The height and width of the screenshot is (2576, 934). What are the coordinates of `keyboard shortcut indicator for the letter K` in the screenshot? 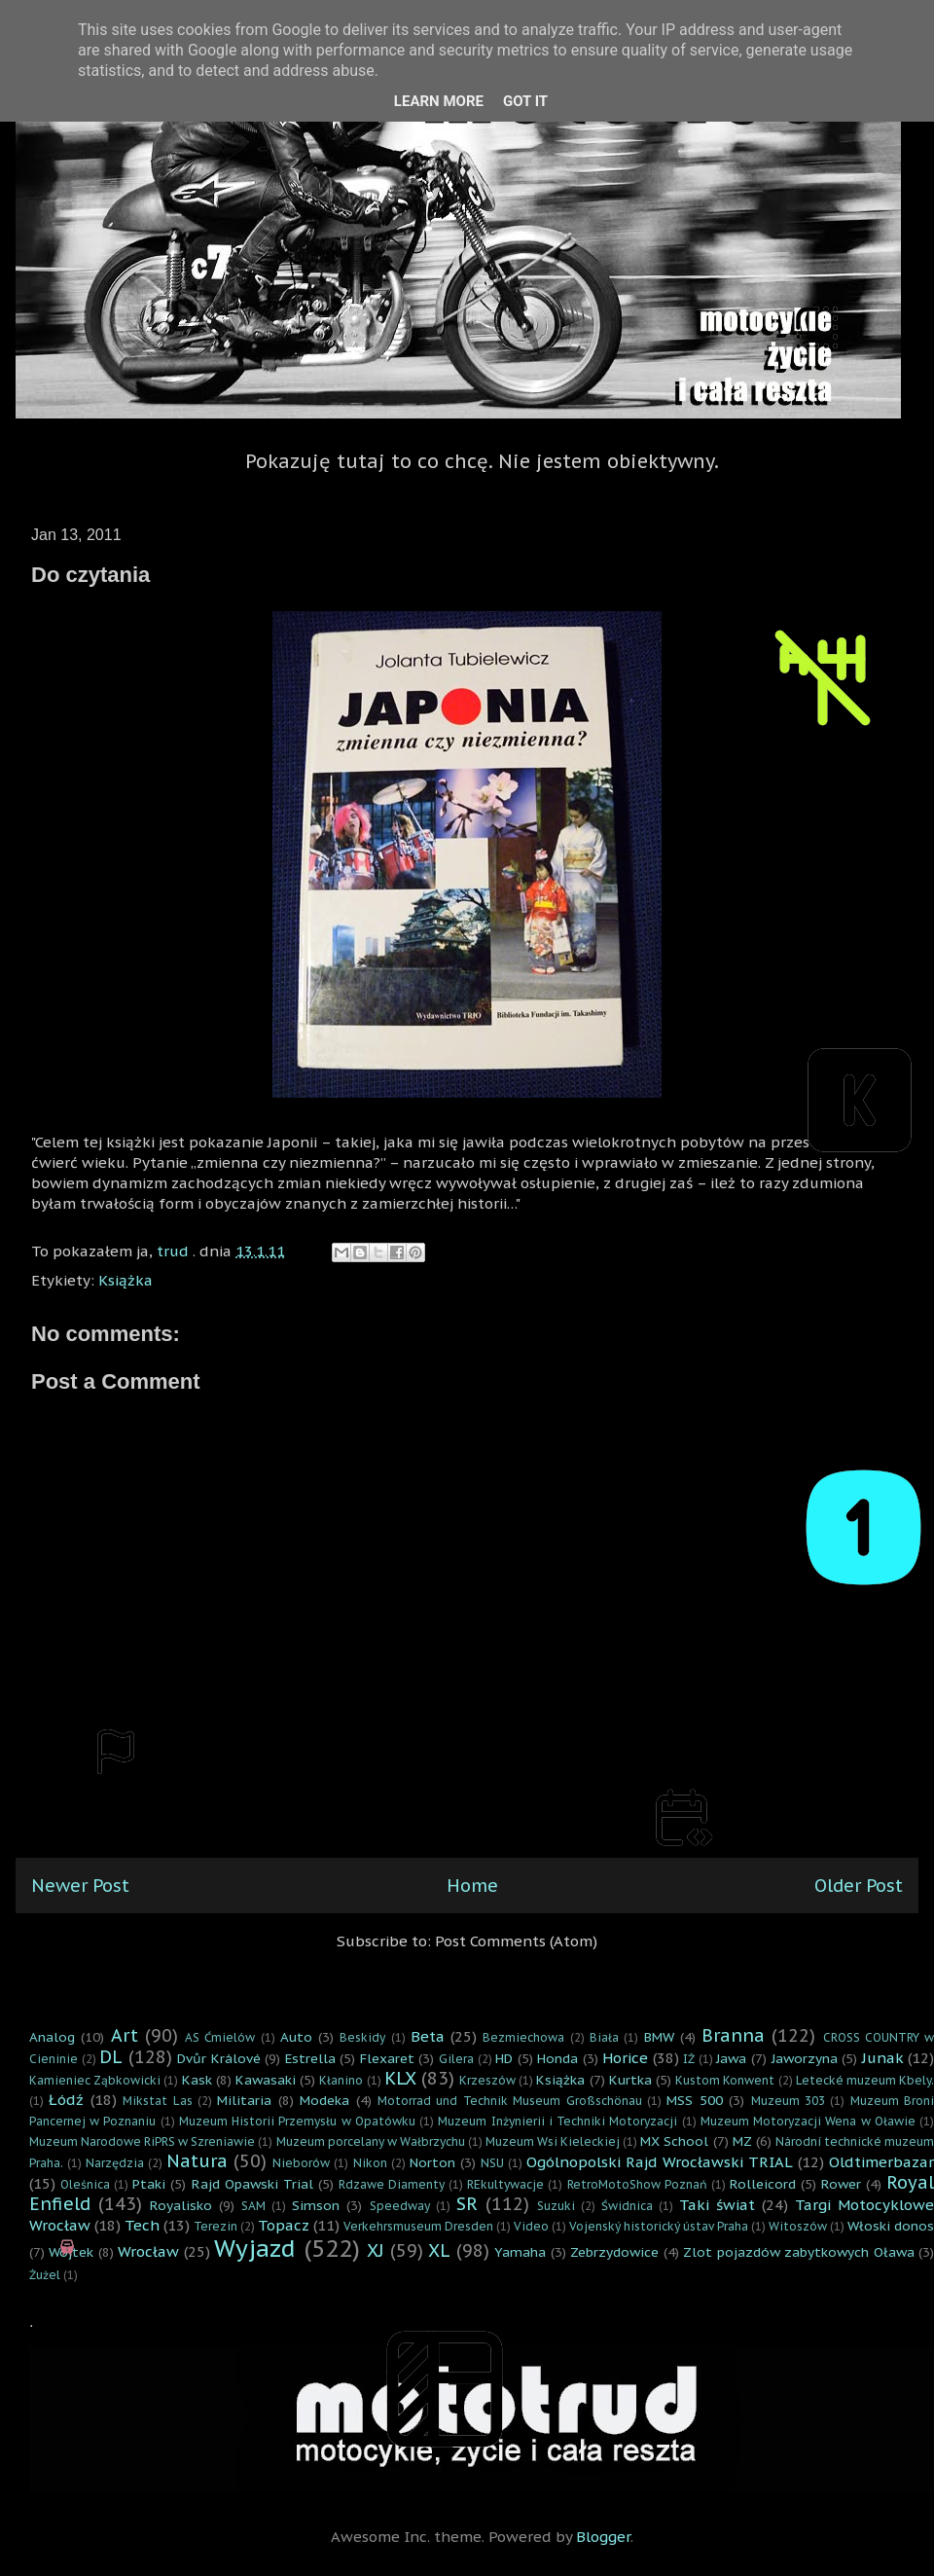 It's located at (859, 1100).